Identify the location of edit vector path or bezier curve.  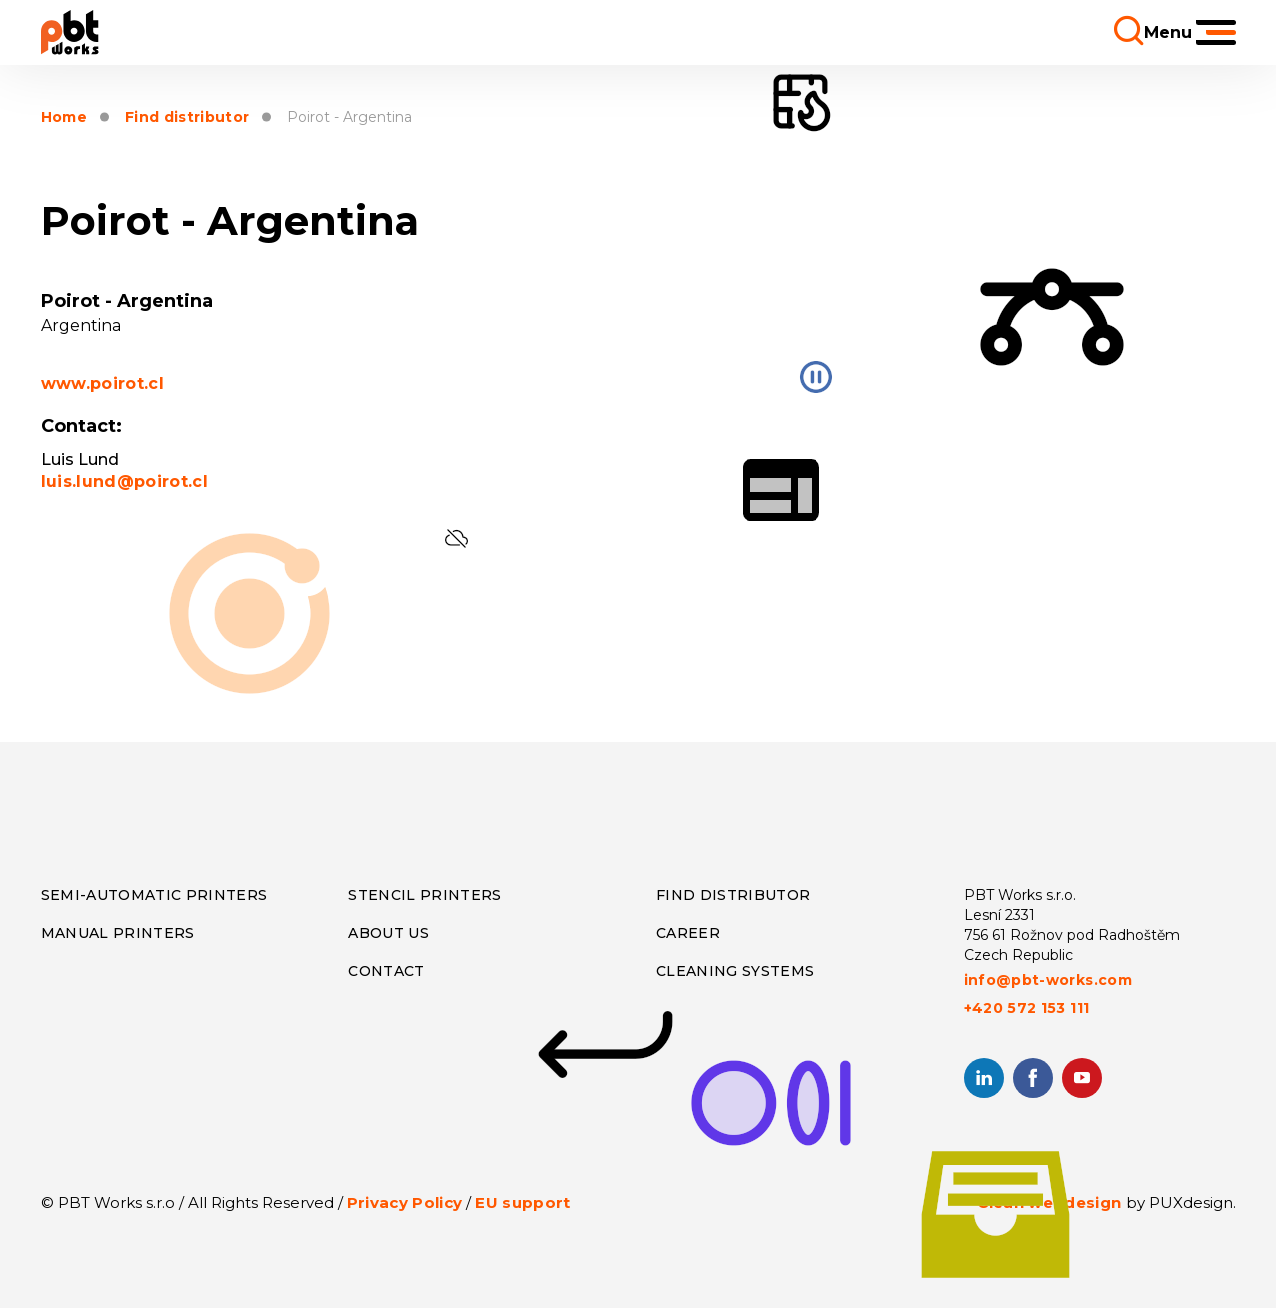
(1052, 317).